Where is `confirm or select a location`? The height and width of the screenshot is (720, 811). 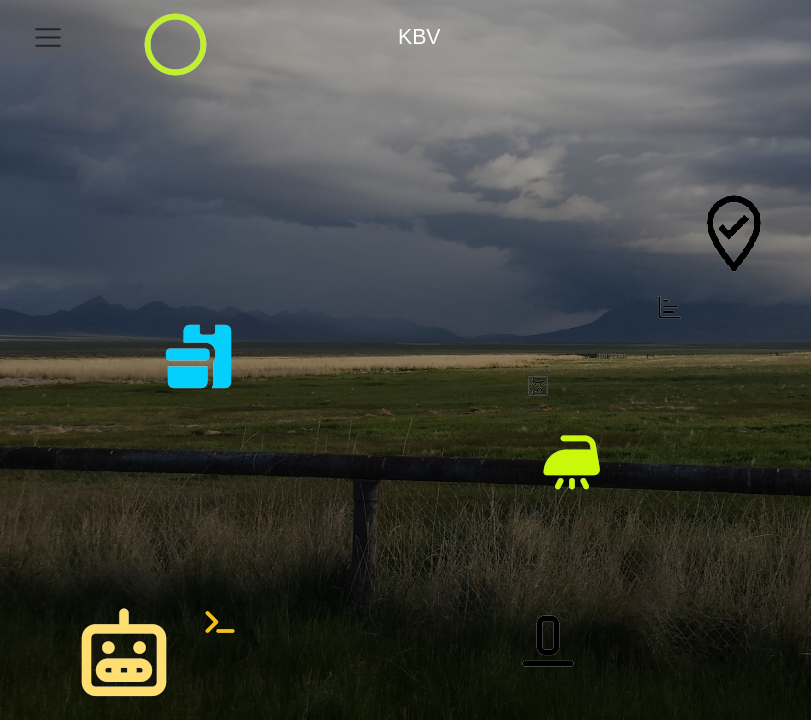
confirm or select a location is located at coordinates (734, 233).